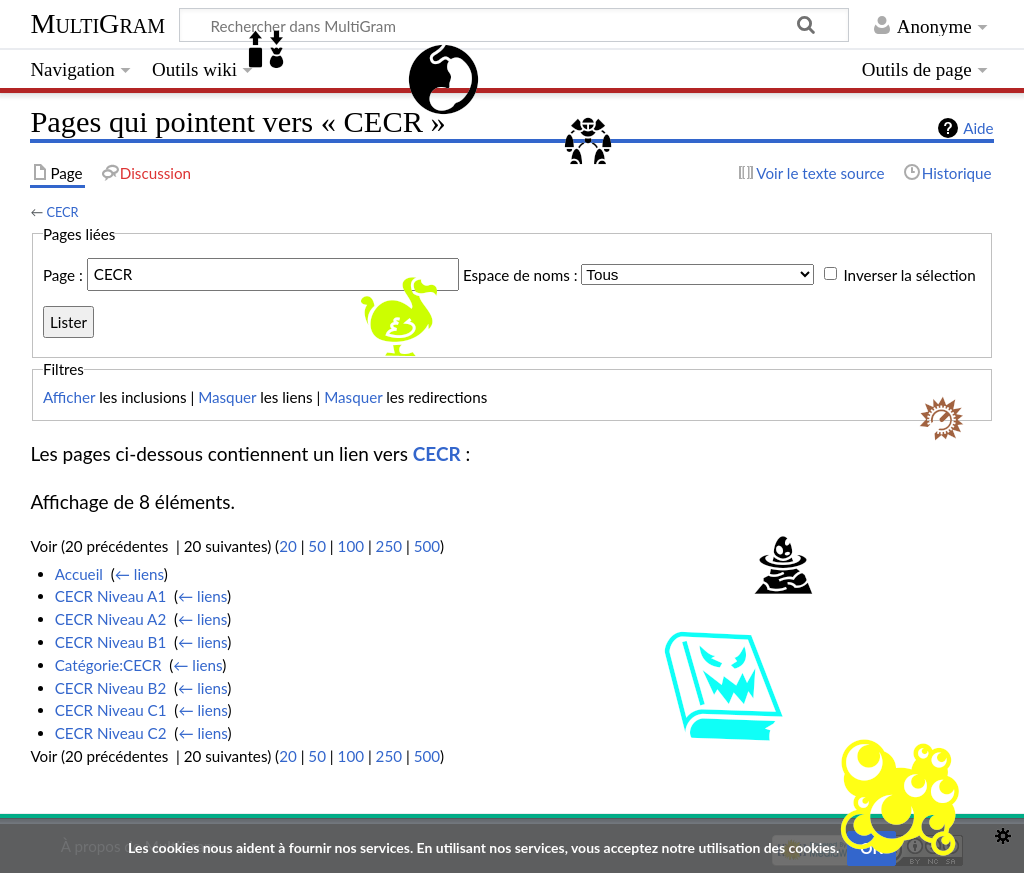 Image resolution: width=1024 pixels, height=873 pixels. I want to click on access settings or configuration options, so click(941, 418).